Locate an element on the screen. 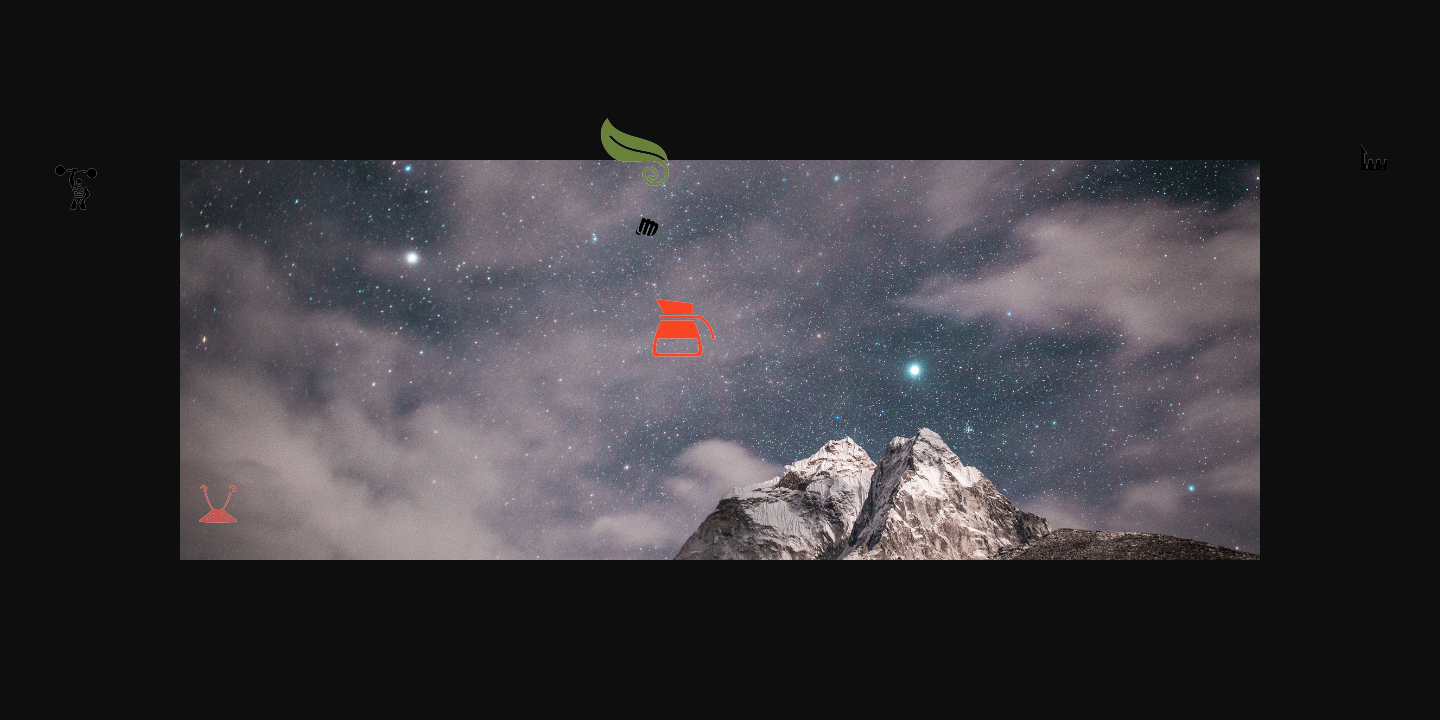  attack or melee action in a game is located at coordinates (647, 228).